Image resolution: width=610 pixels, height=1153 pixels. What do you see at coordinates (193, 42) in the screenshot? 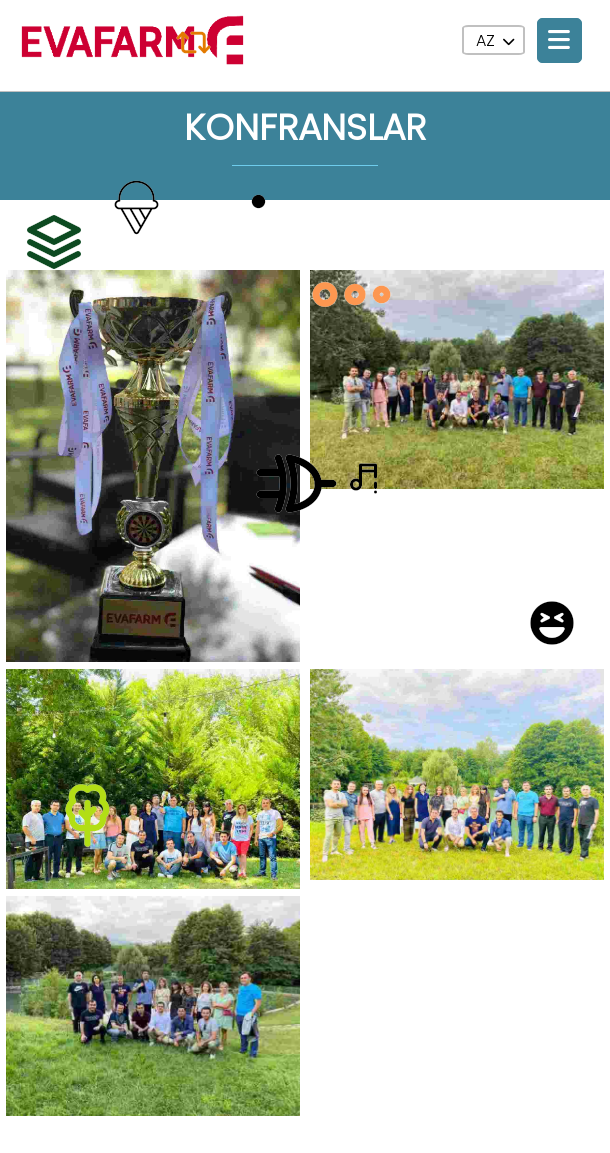
I see `enable repeat or loop playback` at bounding box center [193, 42].